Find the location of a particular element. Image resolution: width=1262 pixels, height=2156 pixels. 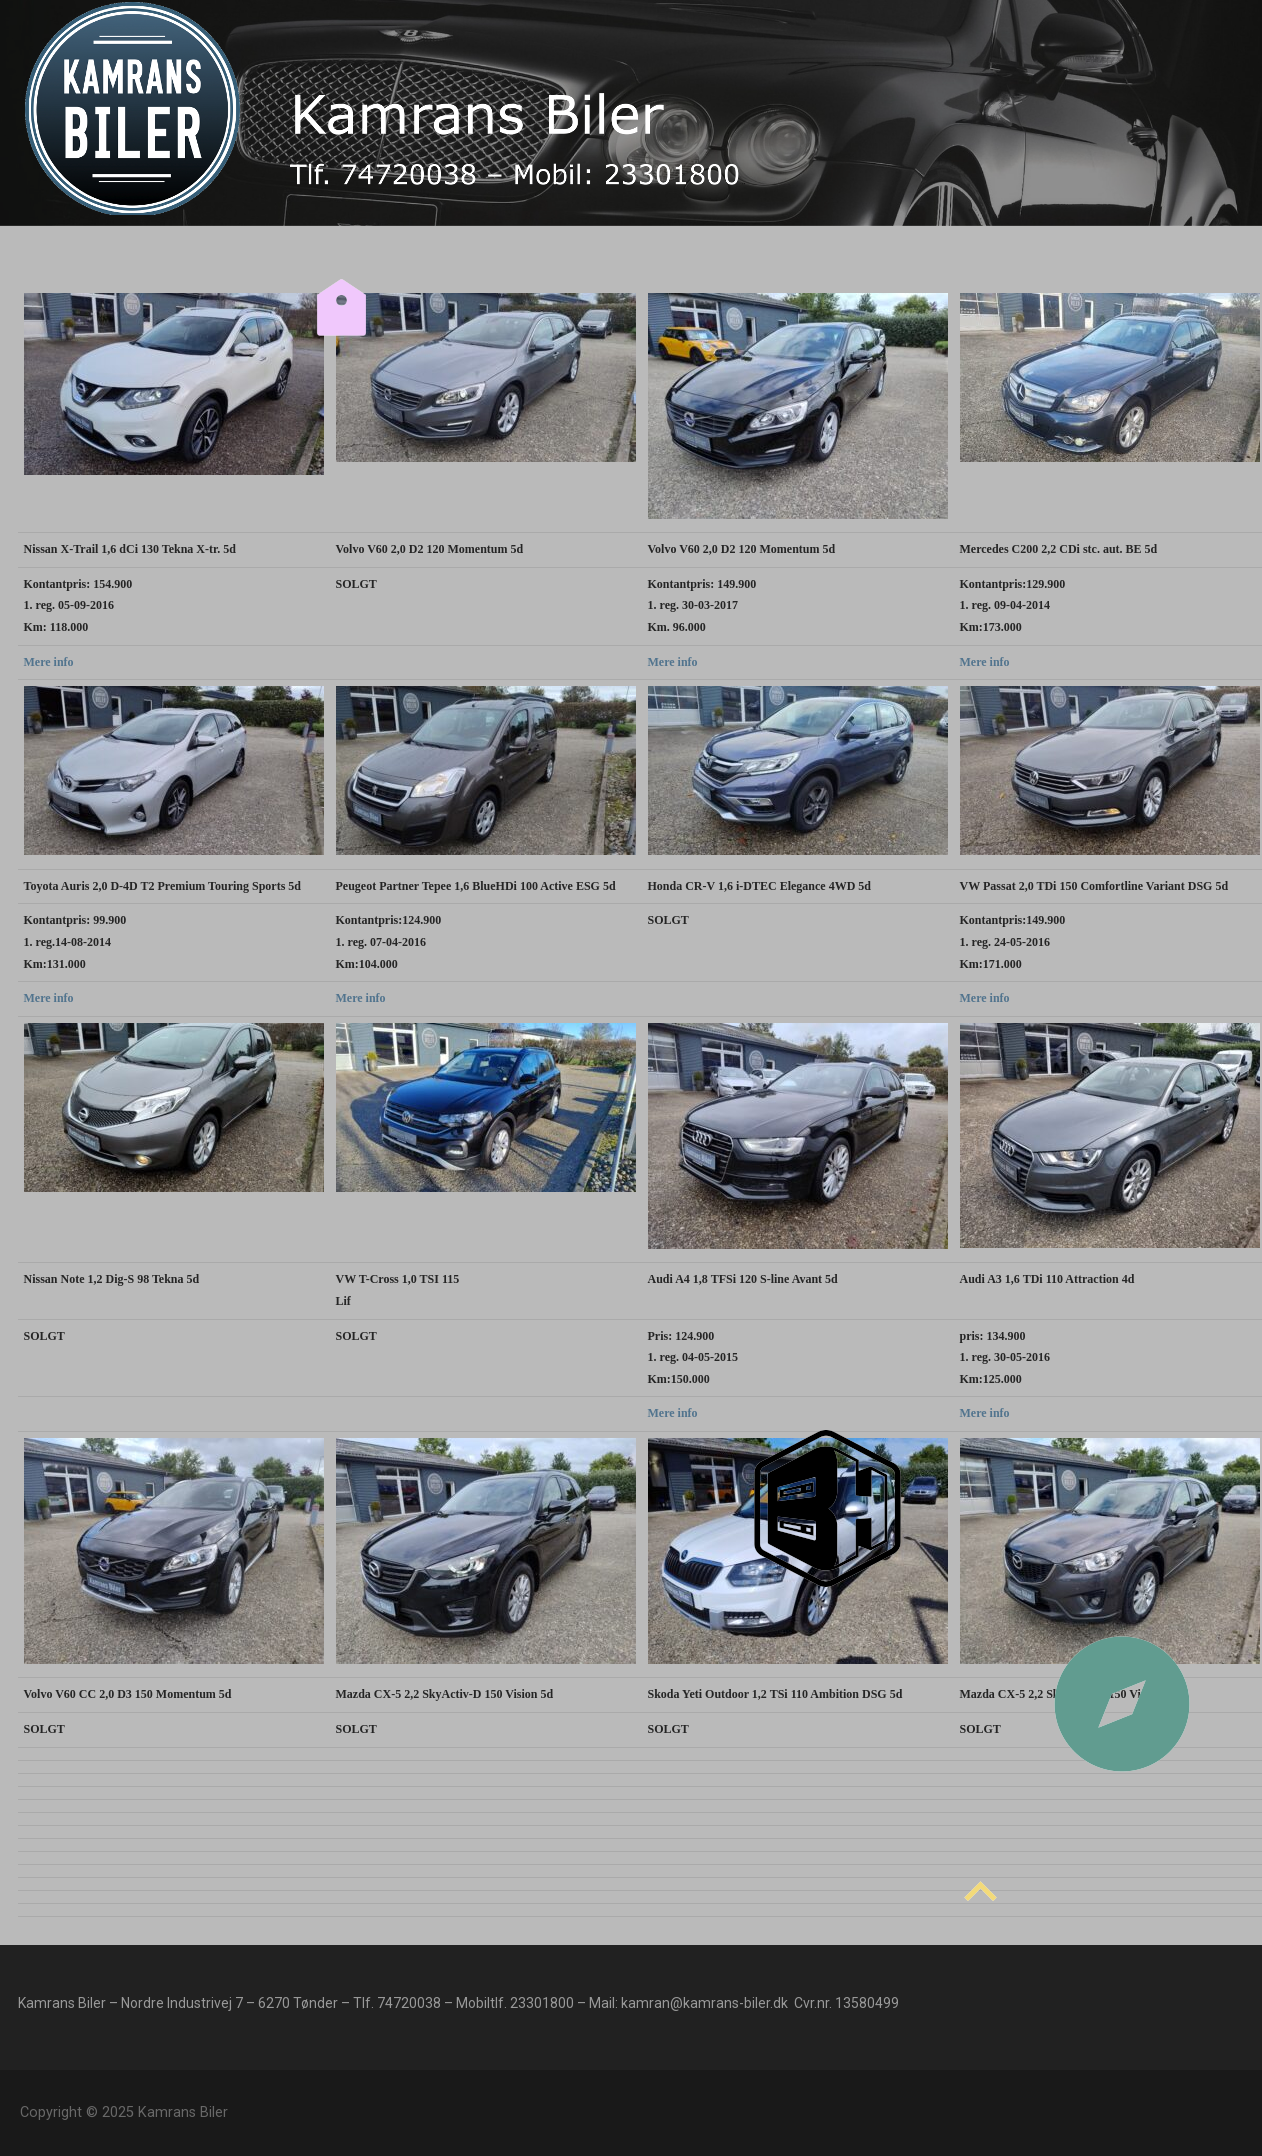

collapse or minimize a section is located at coordinates (980, 1891).